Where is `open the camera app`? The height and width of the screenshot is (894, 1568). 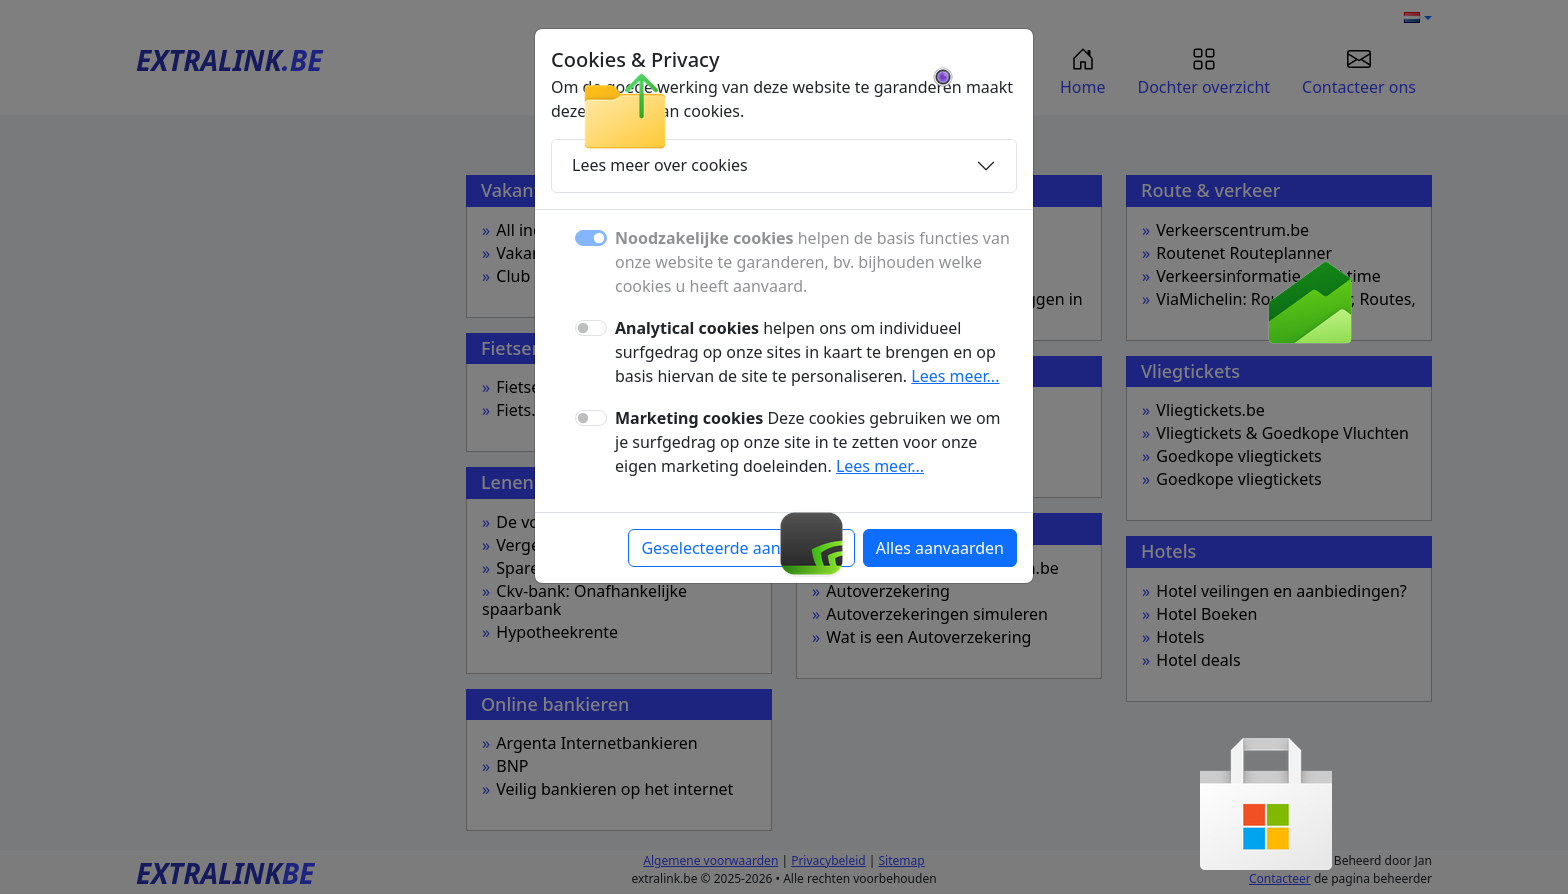
open the camera app is located at coordinates (943, 77).